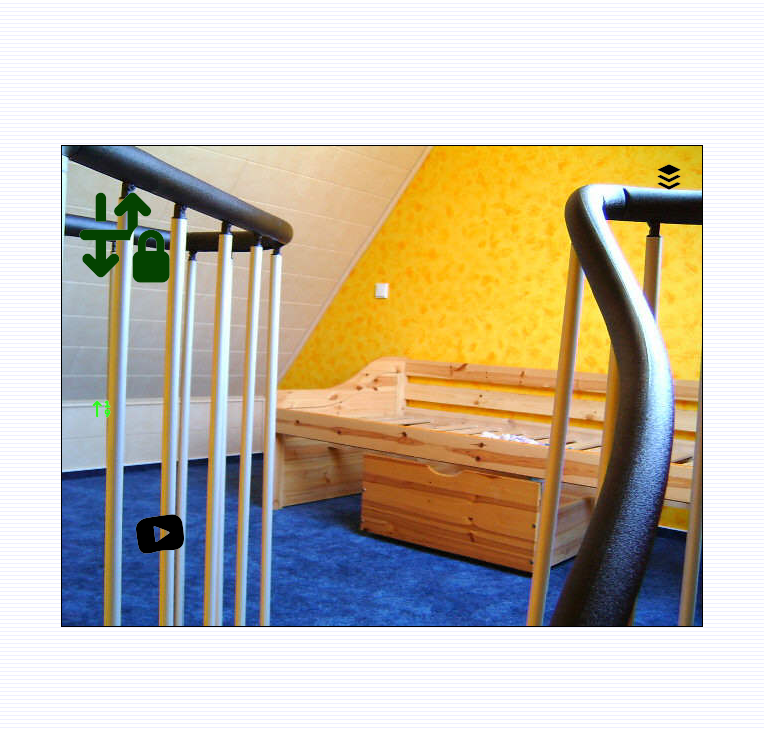 The width and height of the screenshot is (764, 730). What do you see at coordinates (669, 177) in the screenshot?
I see `buffer app logo` at bounding box center [669, 177].